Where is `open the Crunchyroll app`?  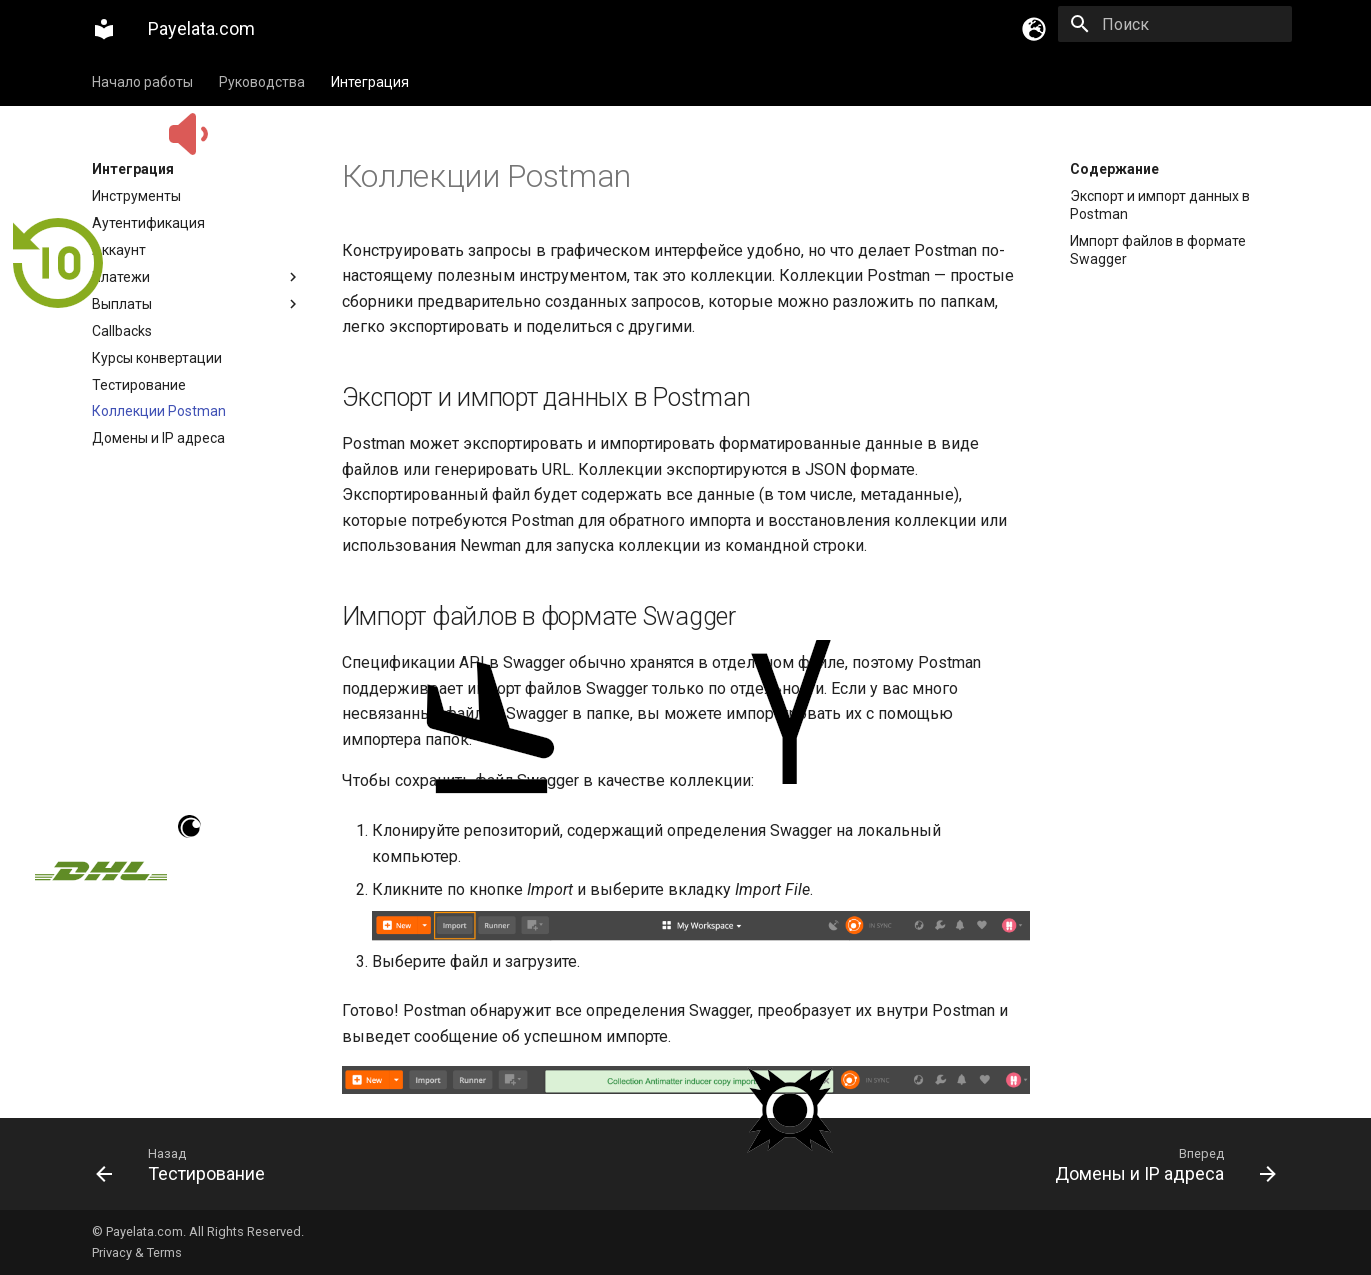
open the Crunchyroll app is located at coordinates (189, 826).